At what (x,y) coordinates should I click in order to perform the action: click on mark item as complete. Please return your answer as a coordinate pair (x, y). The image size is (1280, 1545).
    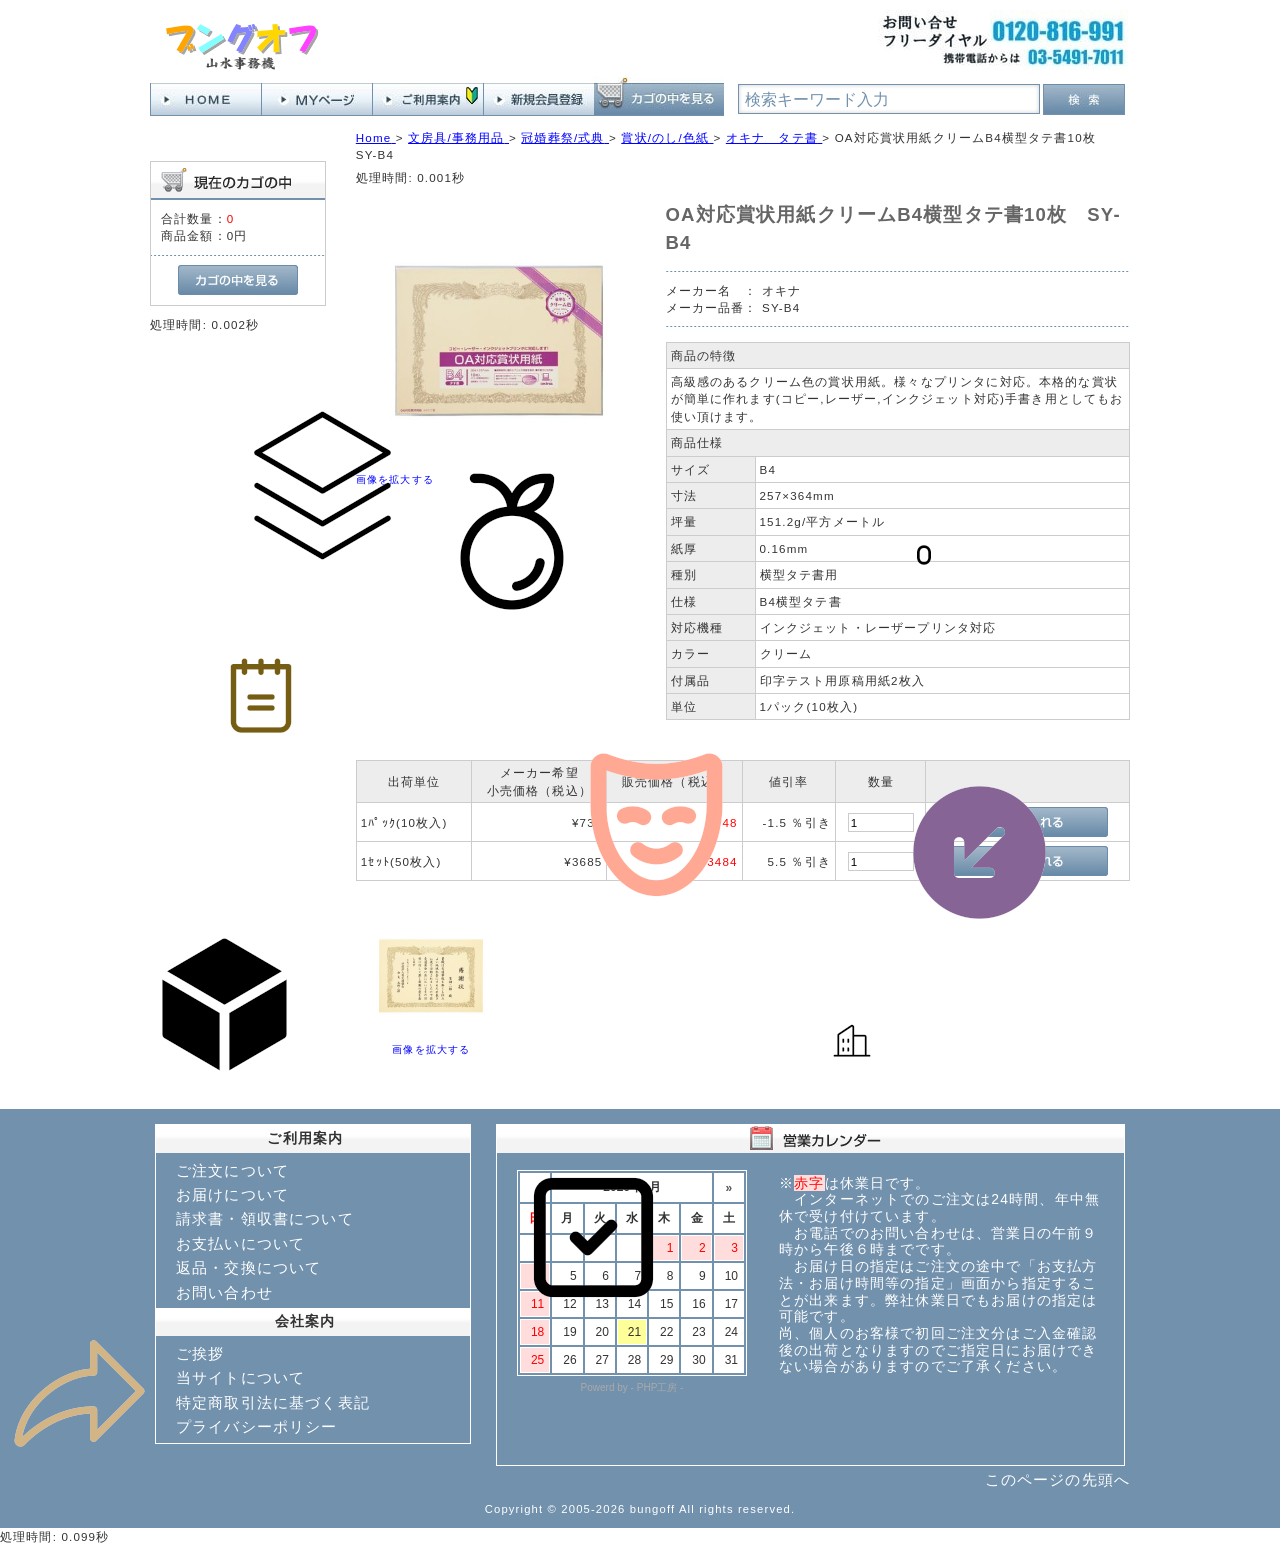
    Looking at the image, I should click on (593, 1237).